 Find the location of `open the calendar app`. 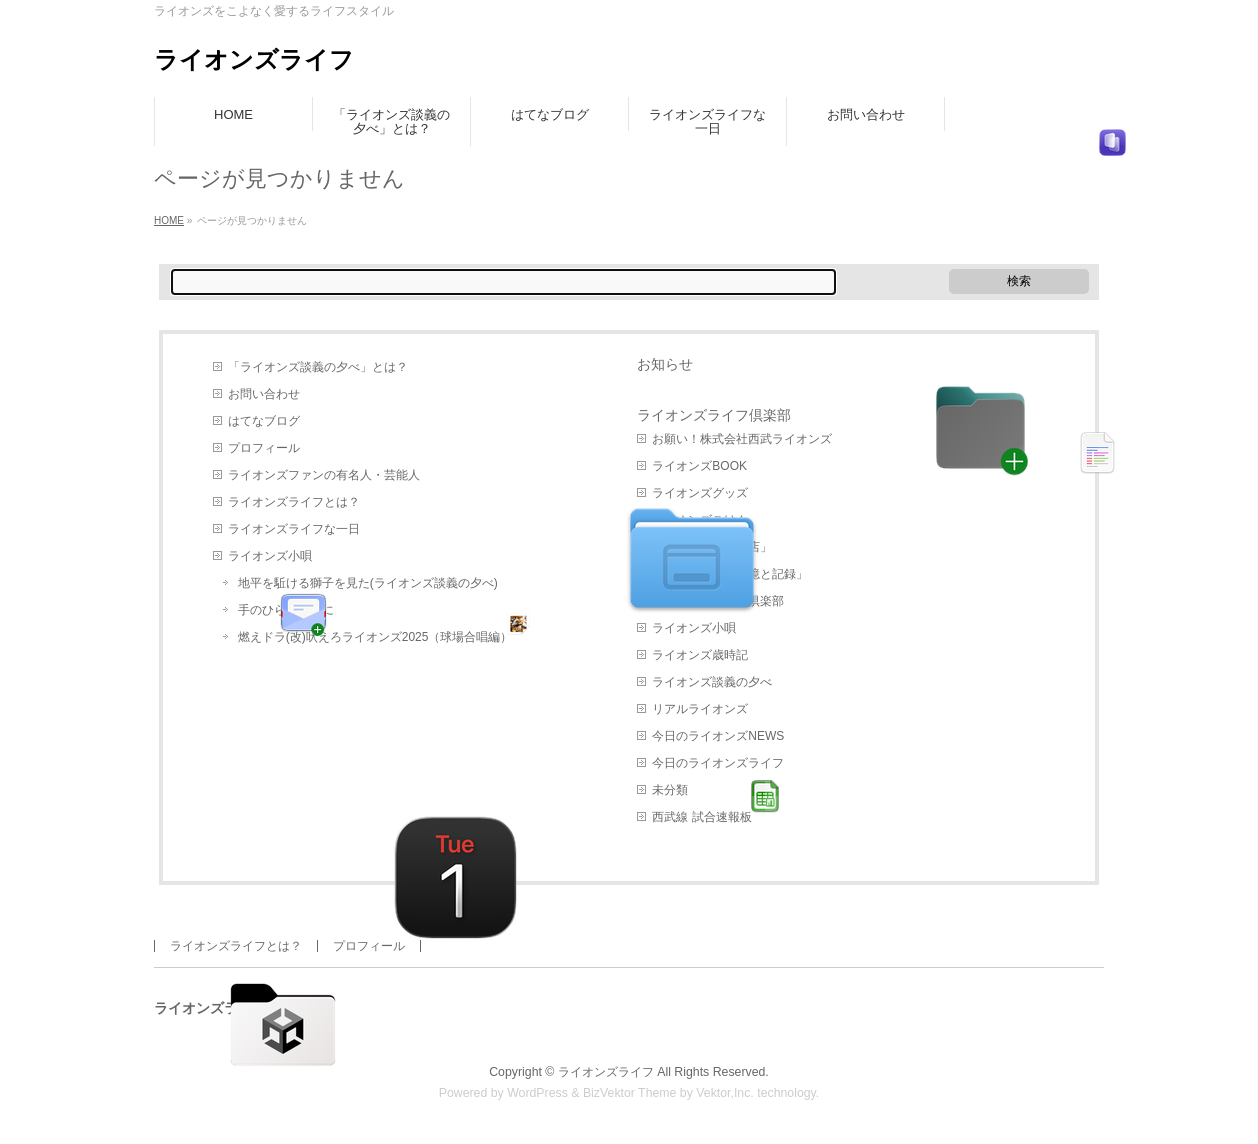

open the calendar app is located at coordinates (455, 877).